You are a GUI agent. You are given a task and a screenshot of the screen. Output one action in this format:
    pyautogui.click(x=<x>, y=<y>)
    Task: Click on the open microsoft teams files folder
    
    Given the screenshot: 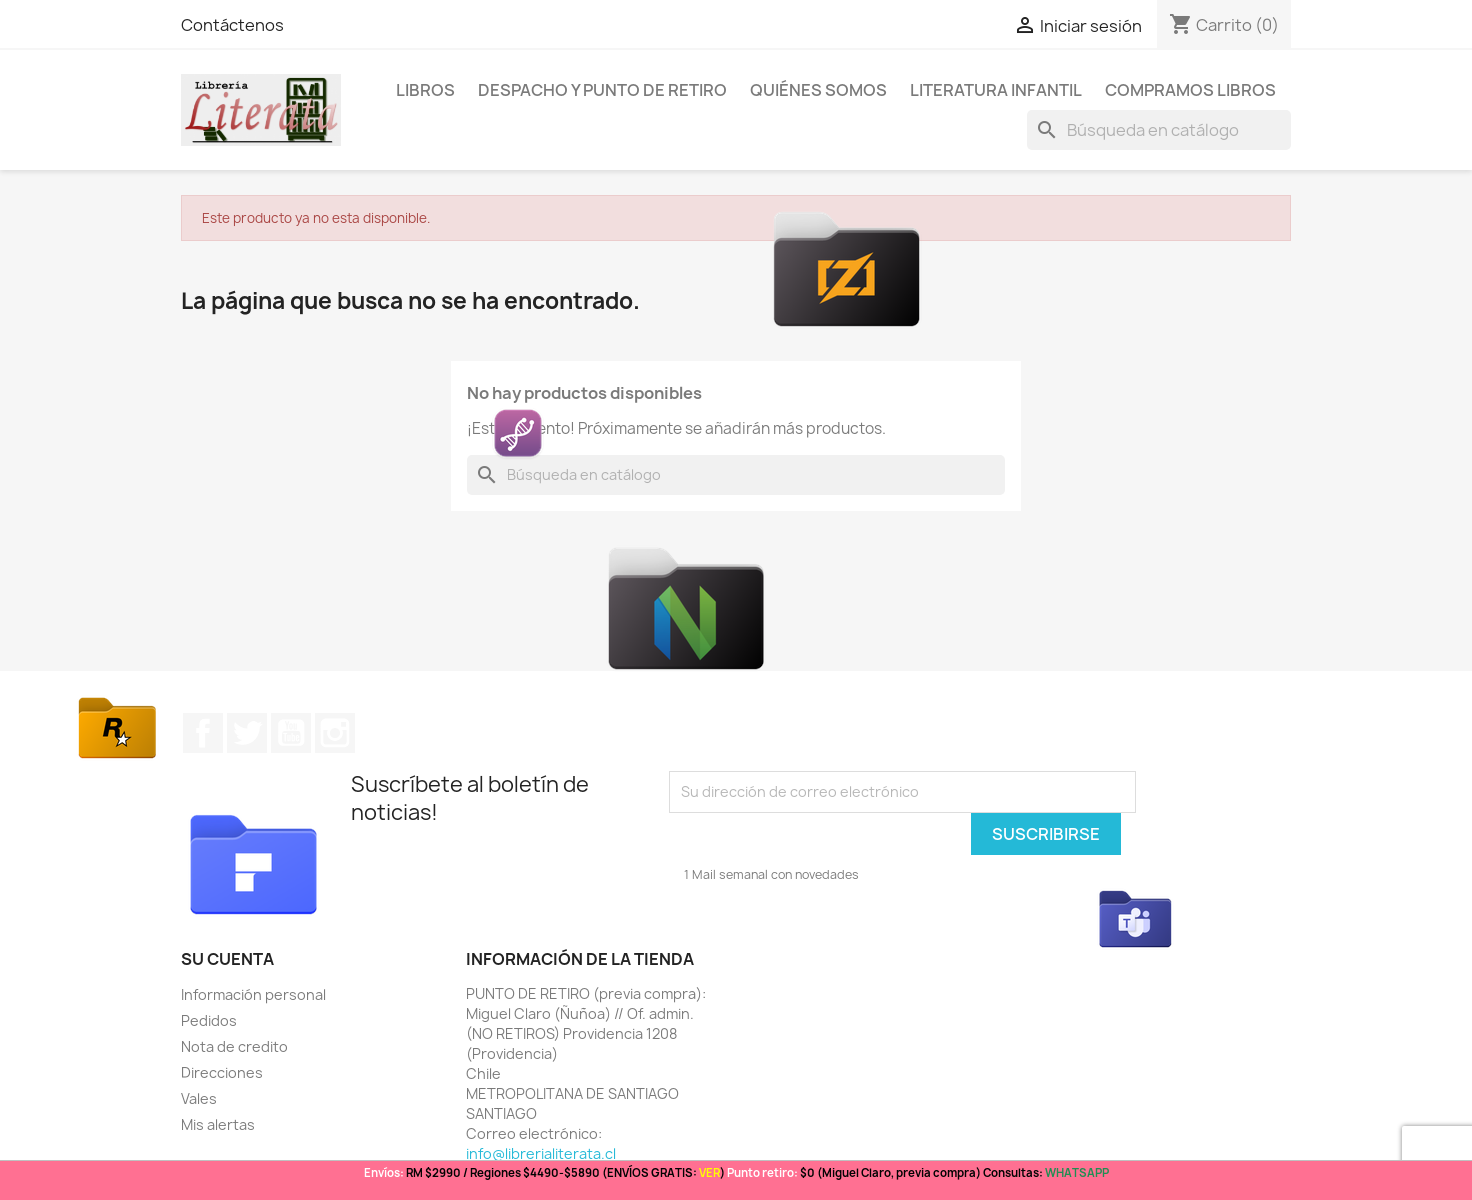 What is the action you would take?
    pyautogui.click(x=1135, y=921)
    